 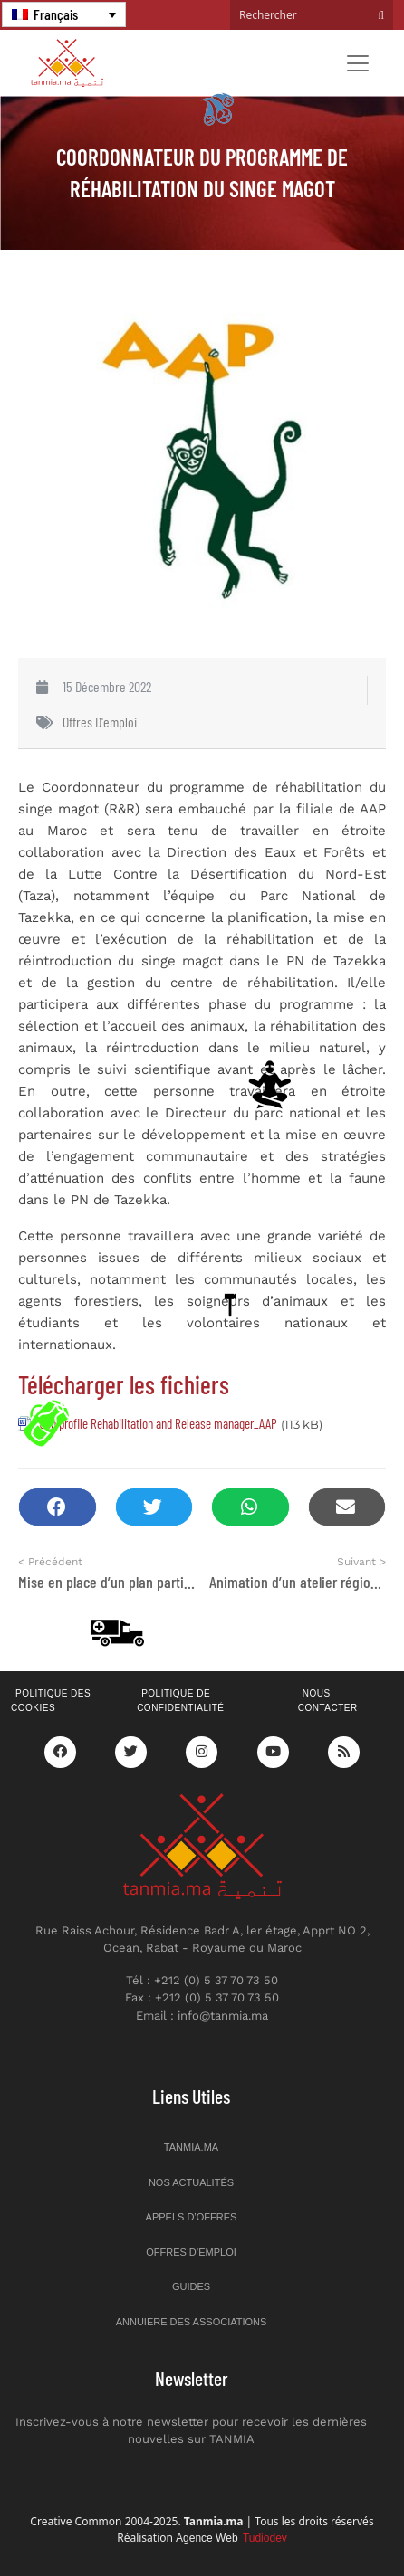 What do you see at coordinates (216, 109) in the screenshot?
I see `fire attack or spell ability in a game` at bounding box center [216, 109].